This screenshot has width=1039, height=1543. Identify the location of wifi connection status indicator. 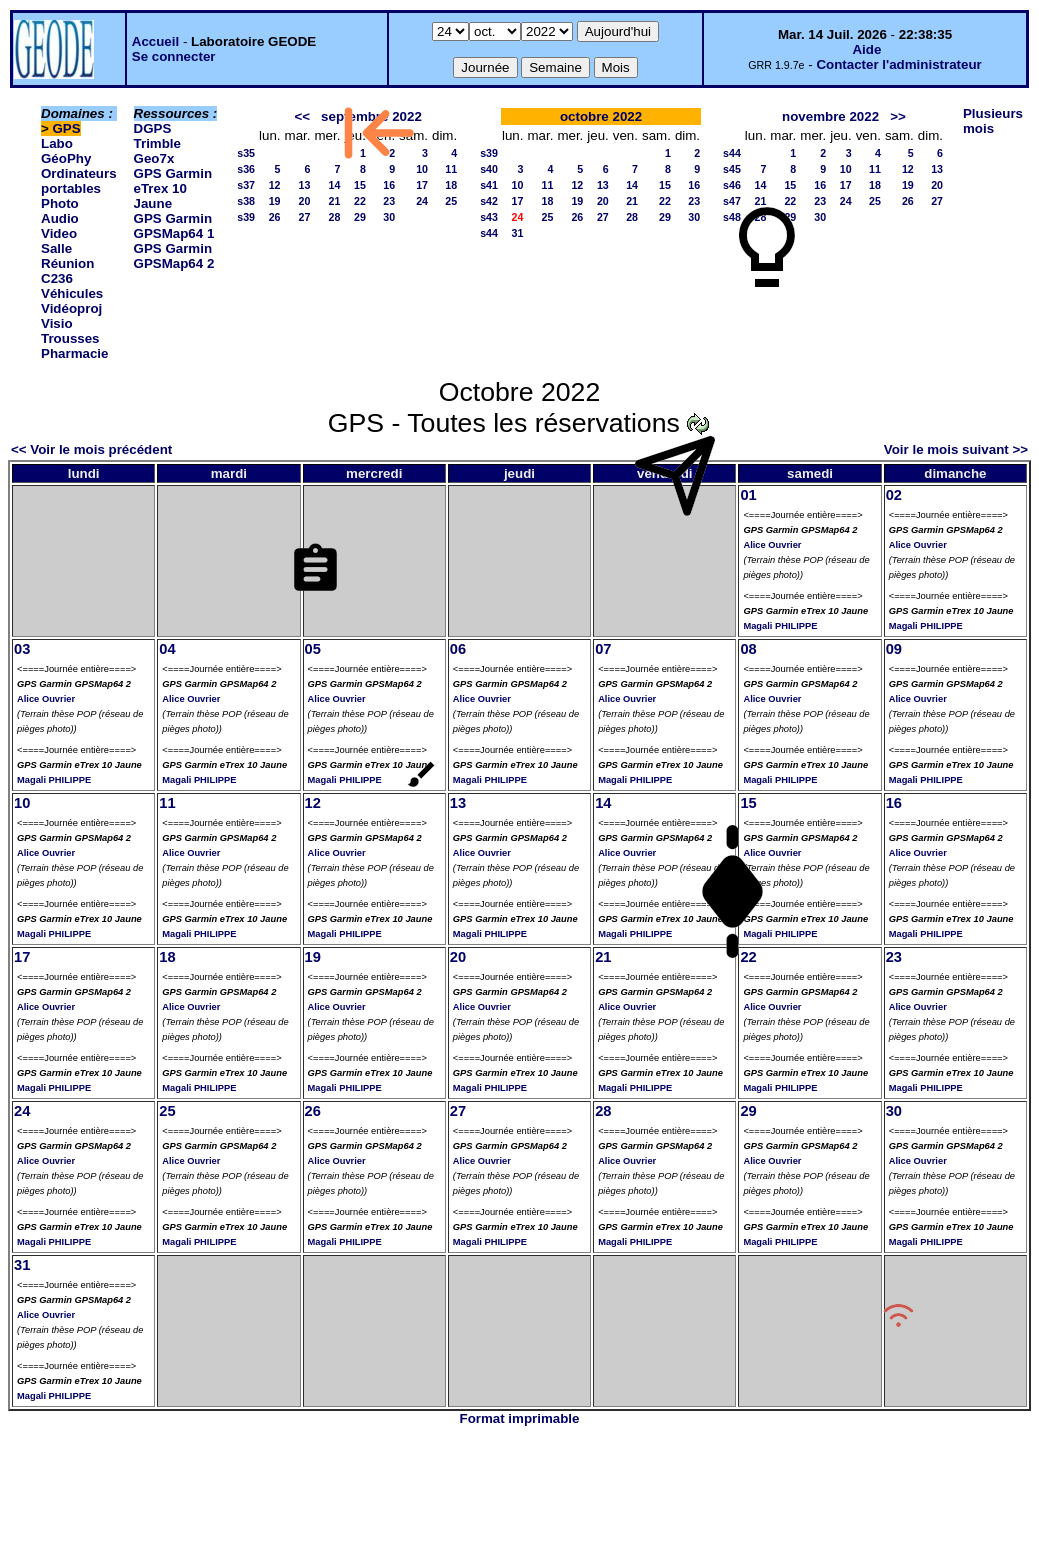
(898, 1315).